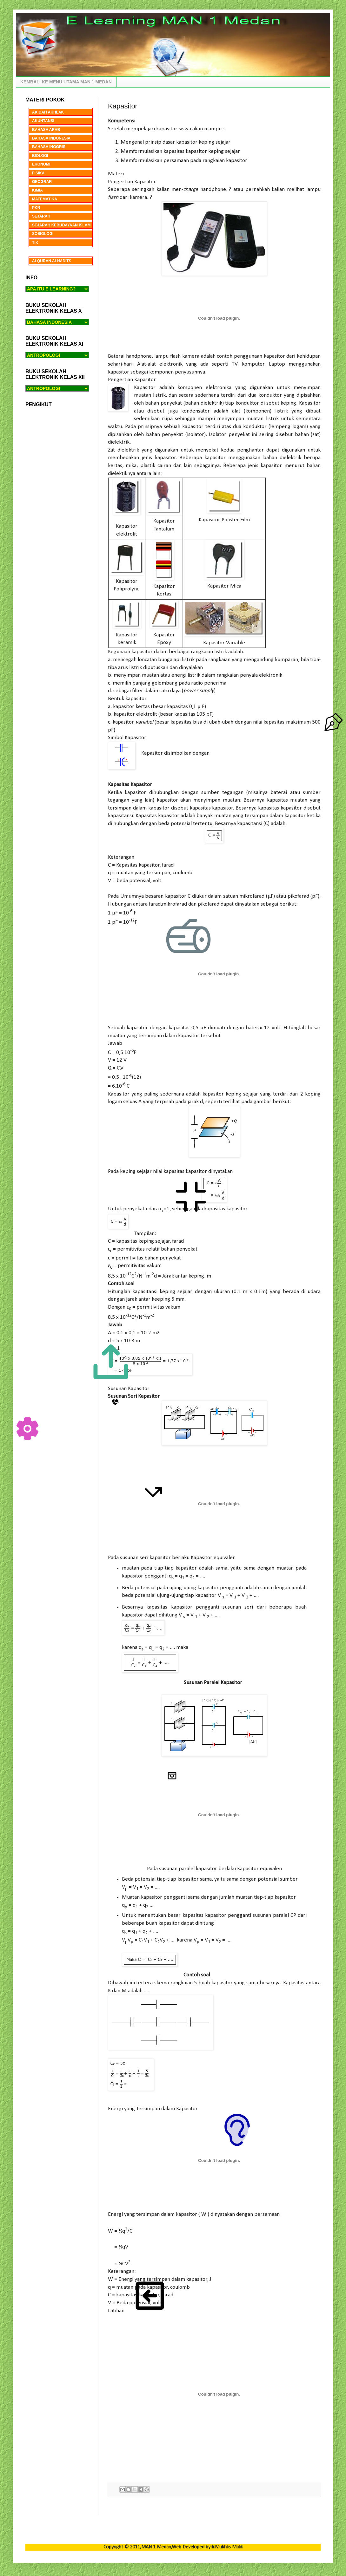 Image resolution: width=346 pixels, height=2576 pixels. Describe the element at coordinates (150, 2296) in the screenshot. I see `go back to the previous screen` at that location.